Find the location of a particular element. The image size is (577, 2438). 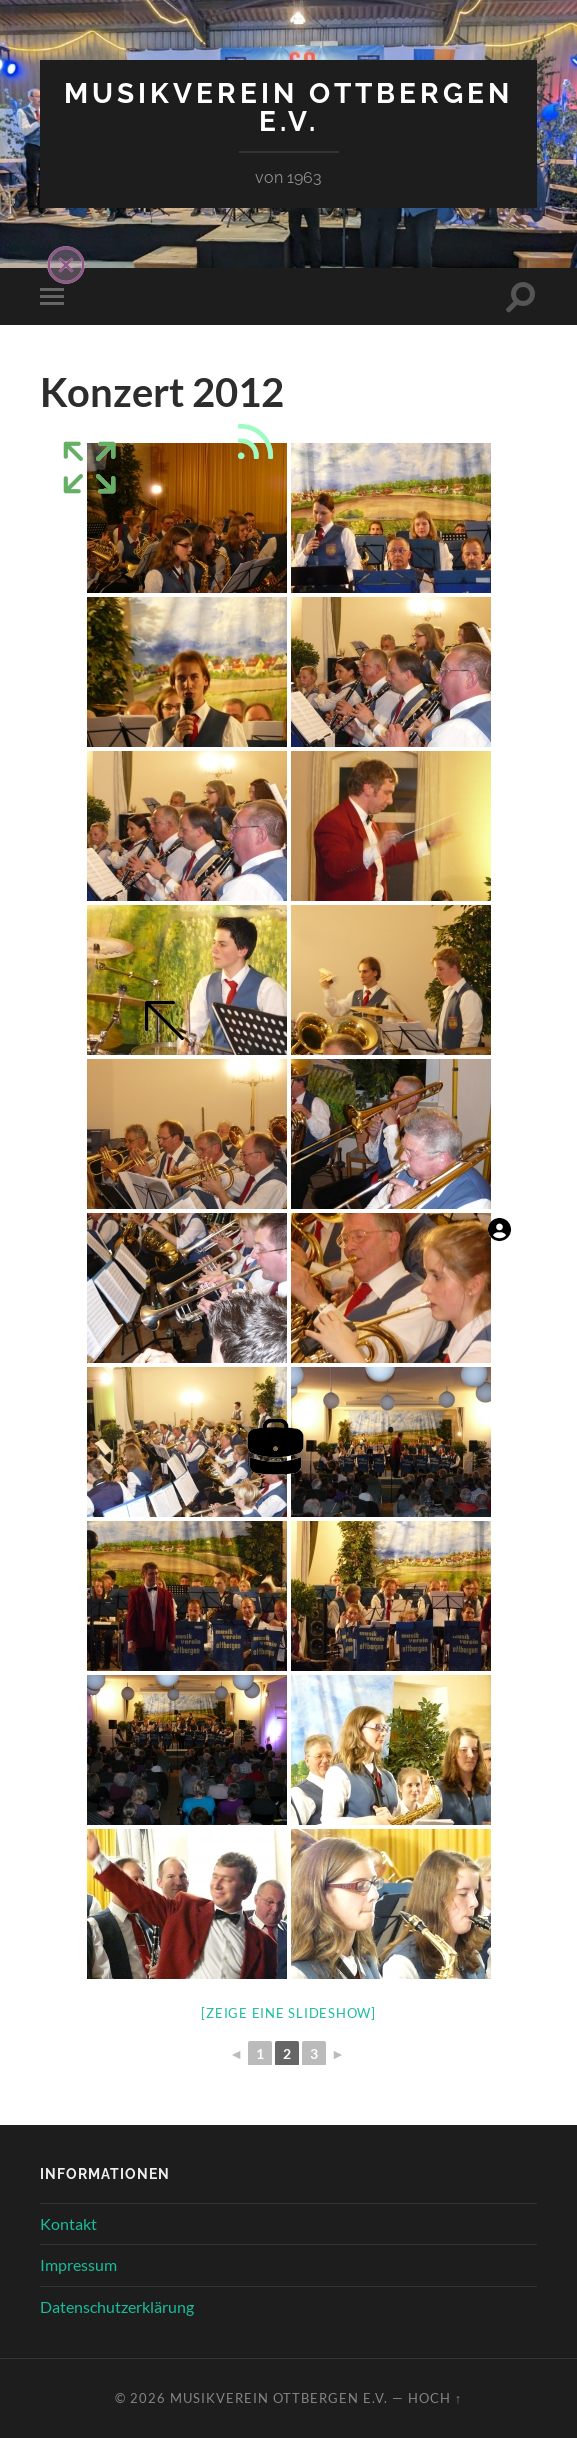

access work or business documents is located at coordinates (275, 1446).